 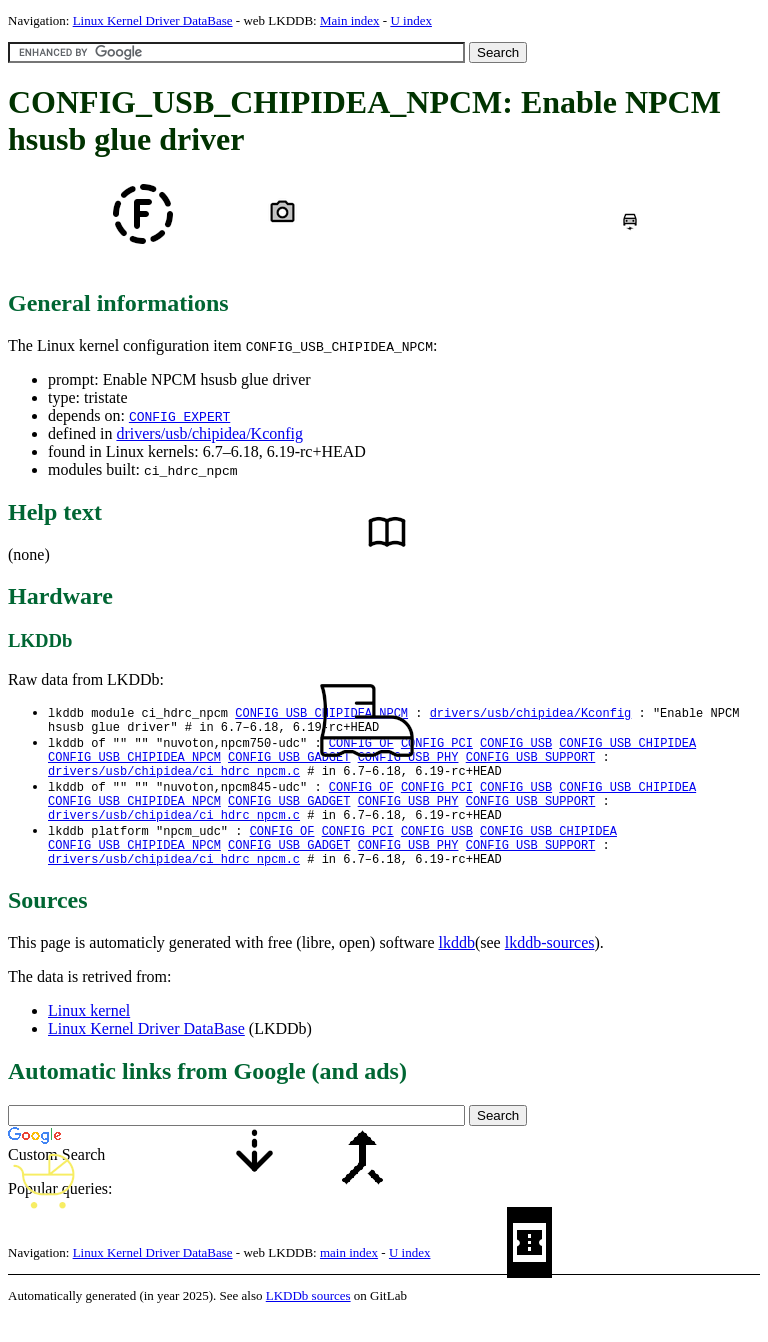 I want to click on indicates a draft or pending status, so click(x=143, y=214).